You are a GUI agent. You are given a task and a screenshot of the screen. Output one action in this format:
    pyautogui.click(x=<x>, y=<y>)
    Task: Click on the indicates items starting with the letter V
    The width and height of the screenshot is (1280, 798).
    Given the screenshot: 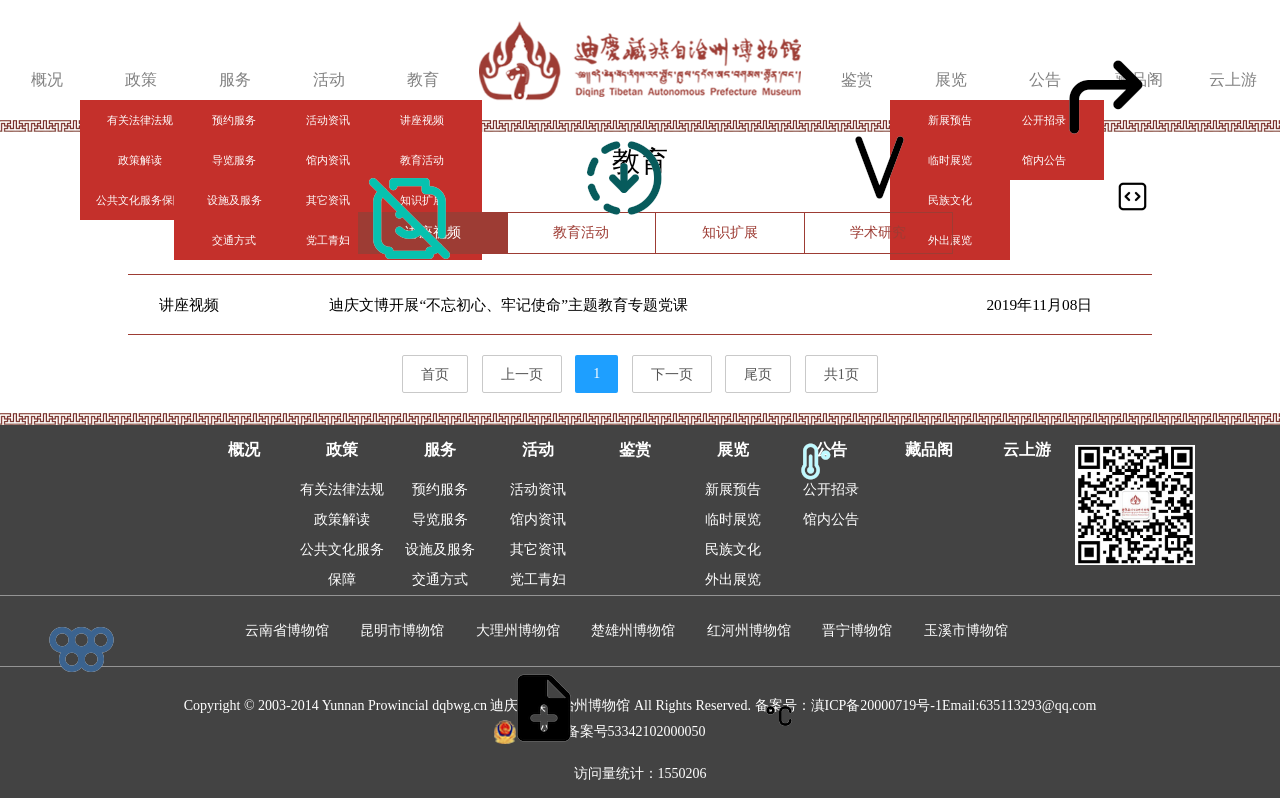 What is the action you would take?
    pyautogui.click(x=879, y=167)
    